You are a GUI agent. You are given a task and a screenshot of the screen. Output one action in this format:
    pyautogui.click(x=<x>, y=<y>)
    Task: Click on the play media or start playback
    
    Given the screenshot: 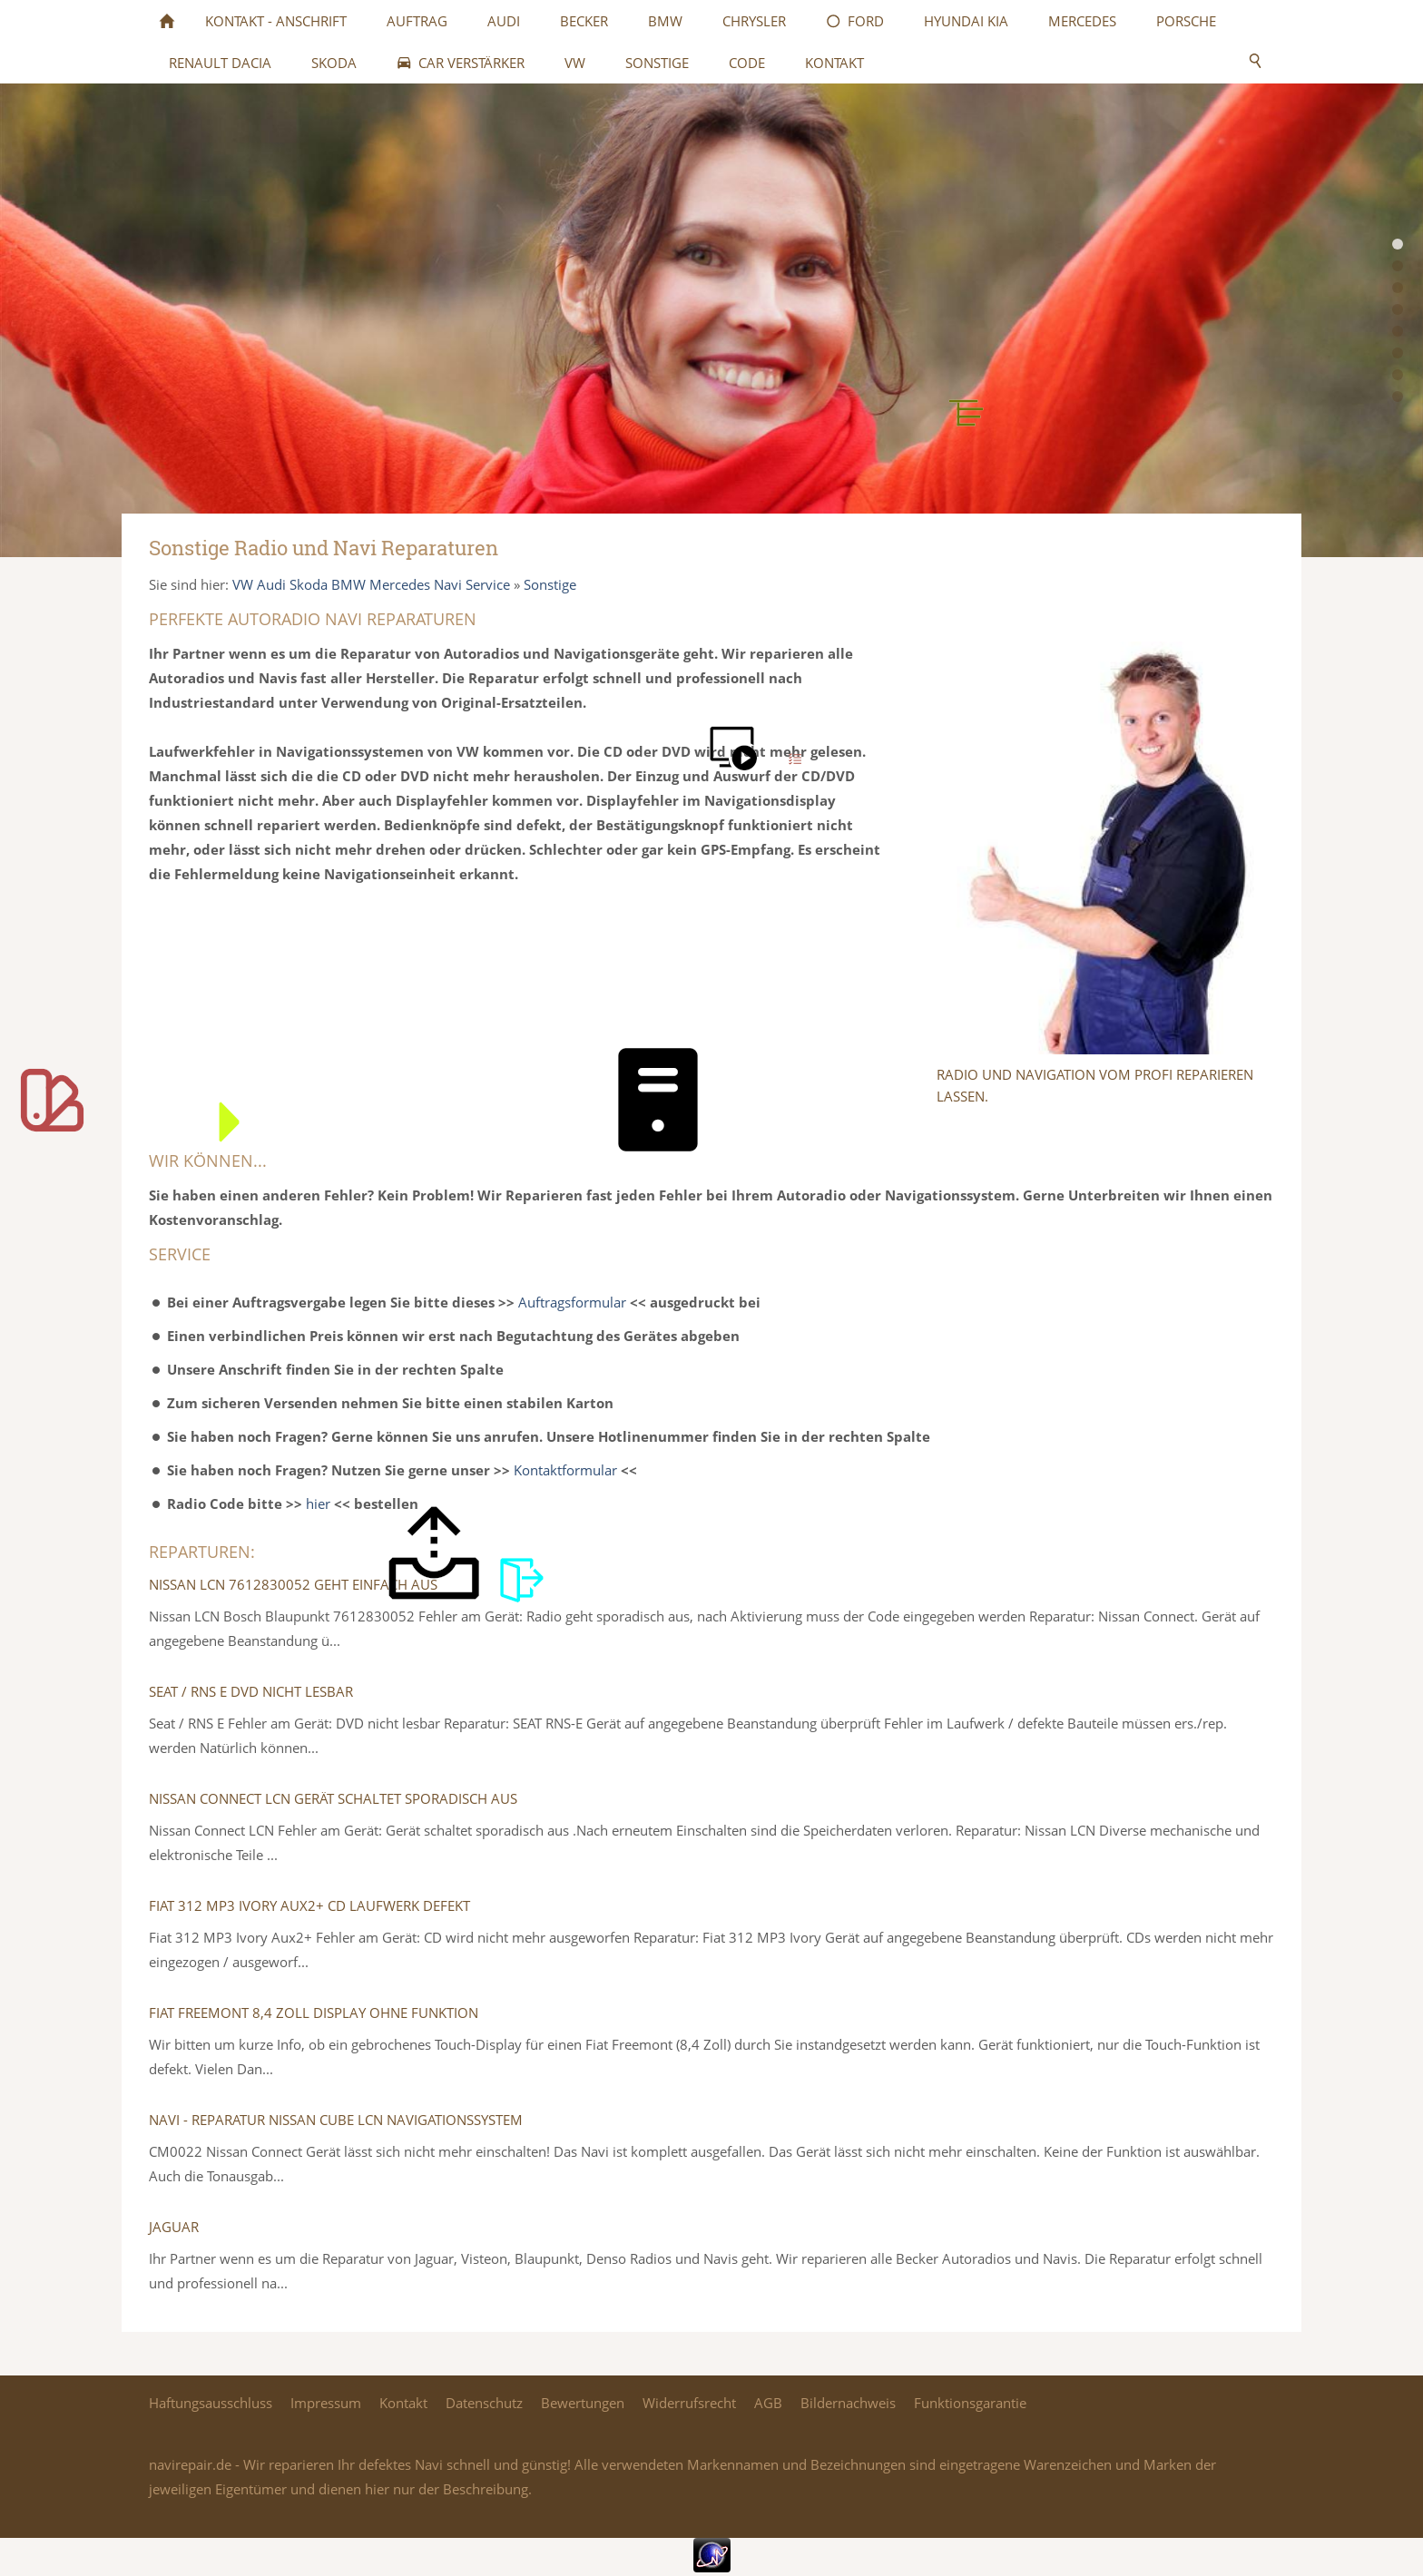 What is the action you would take?
    pyautogui.click(x=229, y=1121)
    